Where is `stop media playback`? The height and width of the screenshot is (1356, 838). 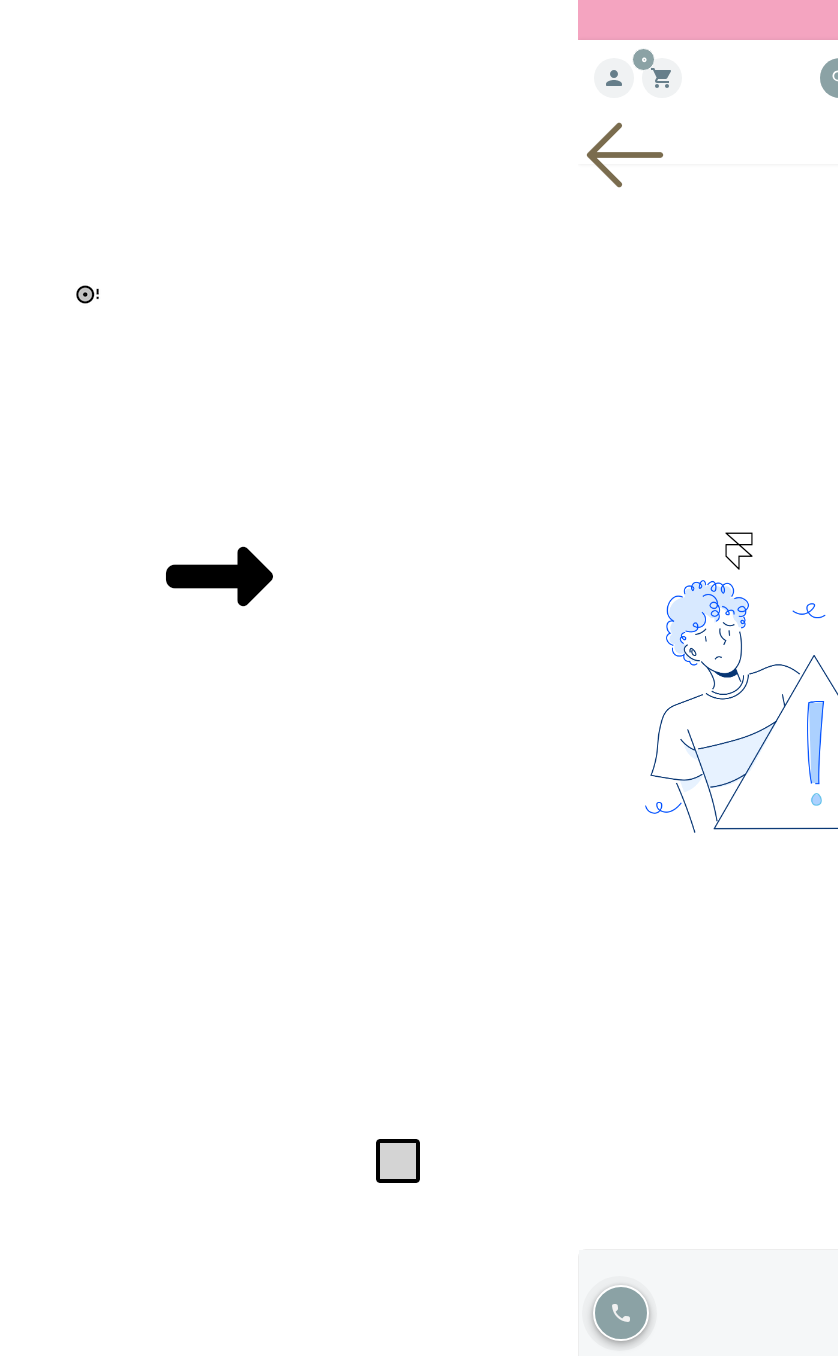 stop media playback is located at coordinates (398, 1161).